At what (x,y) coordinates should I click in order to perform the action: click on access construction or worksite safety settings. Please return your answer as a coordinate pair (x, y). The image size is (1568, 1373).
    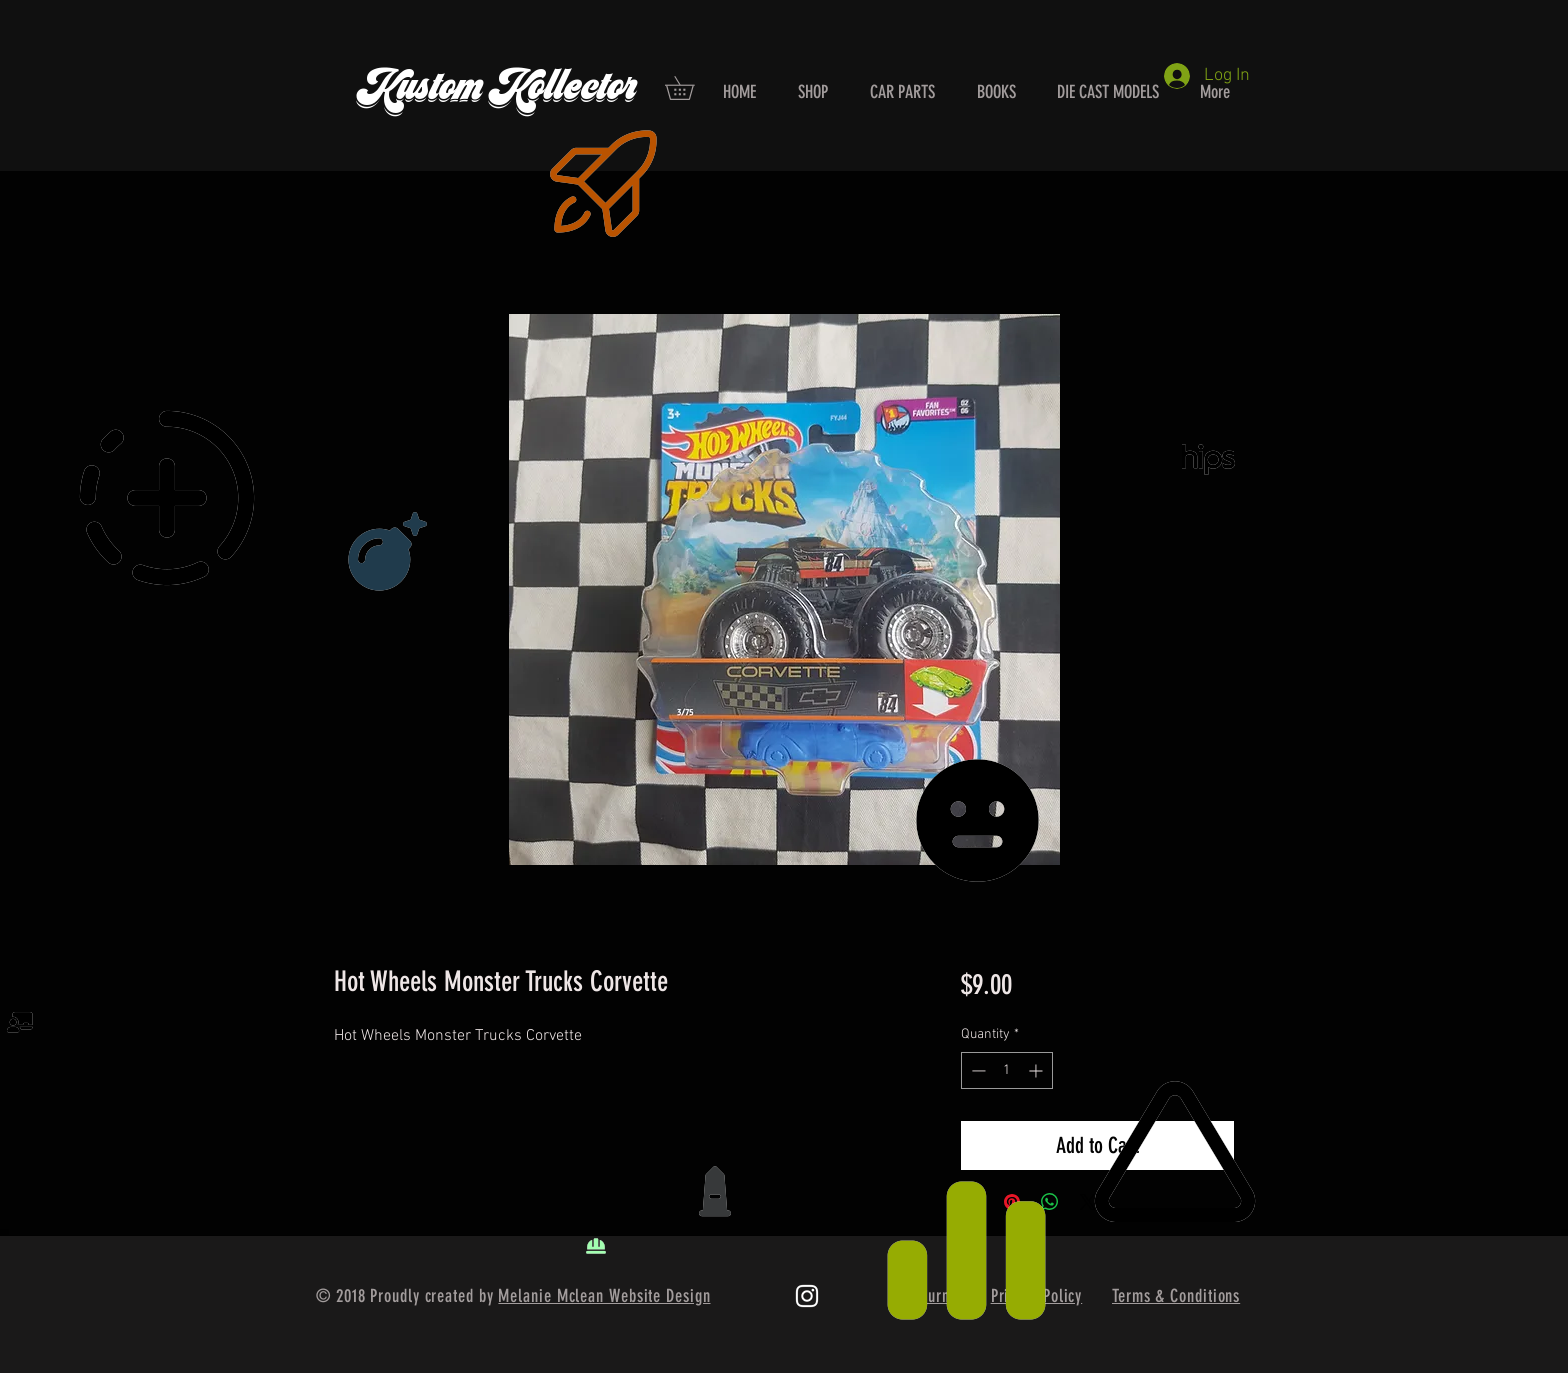
    Looking at the image, I should click on (596, 1246).